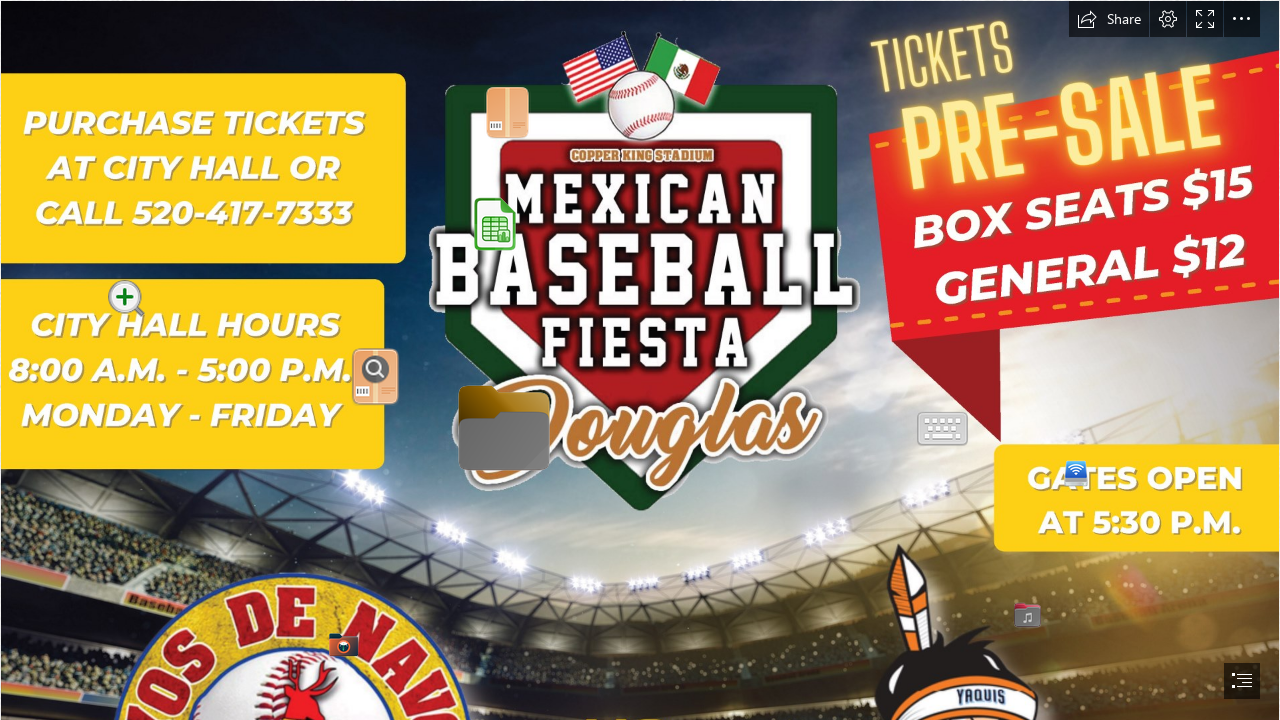 The height and width of the screenshot is (720, 1280). I want to click on resolving package dependencies, so click(375, 376).